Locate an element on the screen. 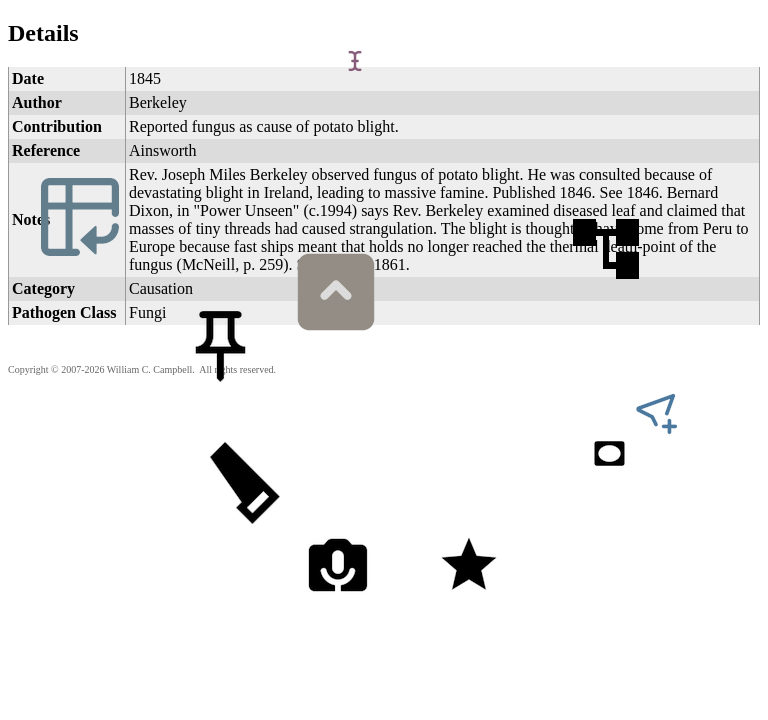 The height and width of the screenshot is (720, 768). add a new location pin is located at coordinates (656, 413).